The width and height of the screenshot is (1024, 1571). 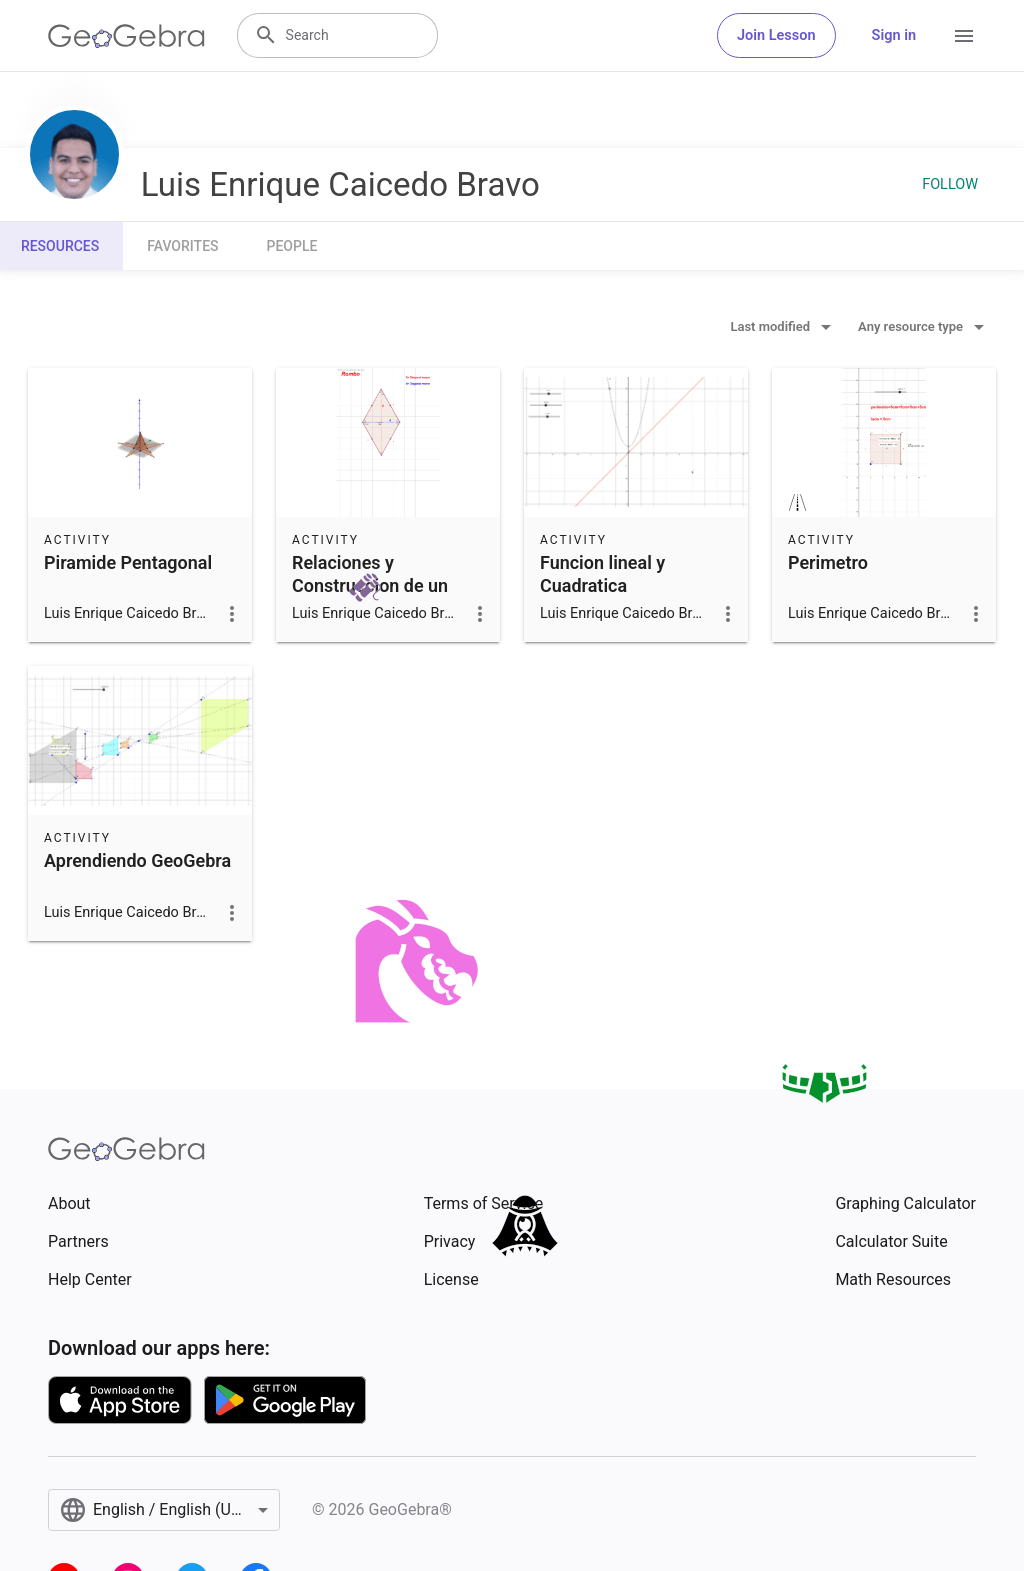 What do you see at coordinates (797, 502) in the screenshot?
I see `view directions or navigation options` at bounding box center [797, 502].